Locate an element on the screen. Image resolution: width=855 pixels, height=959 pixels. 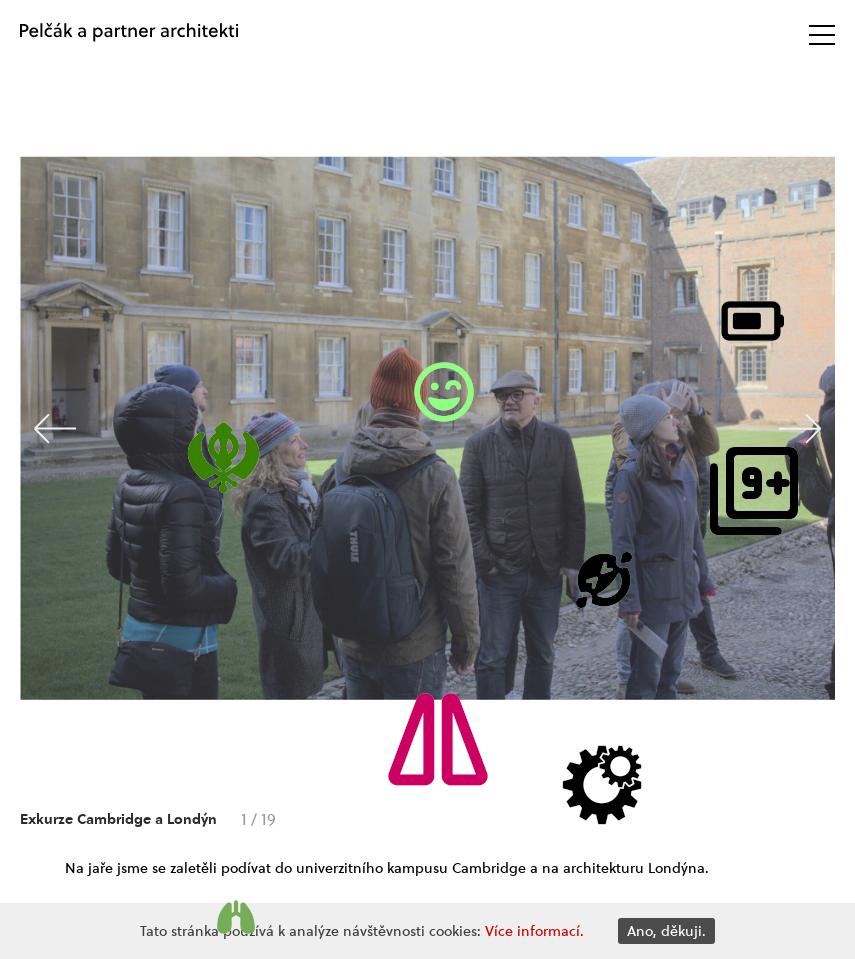
react with a laughing emoji is located at coordinates (604, 580).